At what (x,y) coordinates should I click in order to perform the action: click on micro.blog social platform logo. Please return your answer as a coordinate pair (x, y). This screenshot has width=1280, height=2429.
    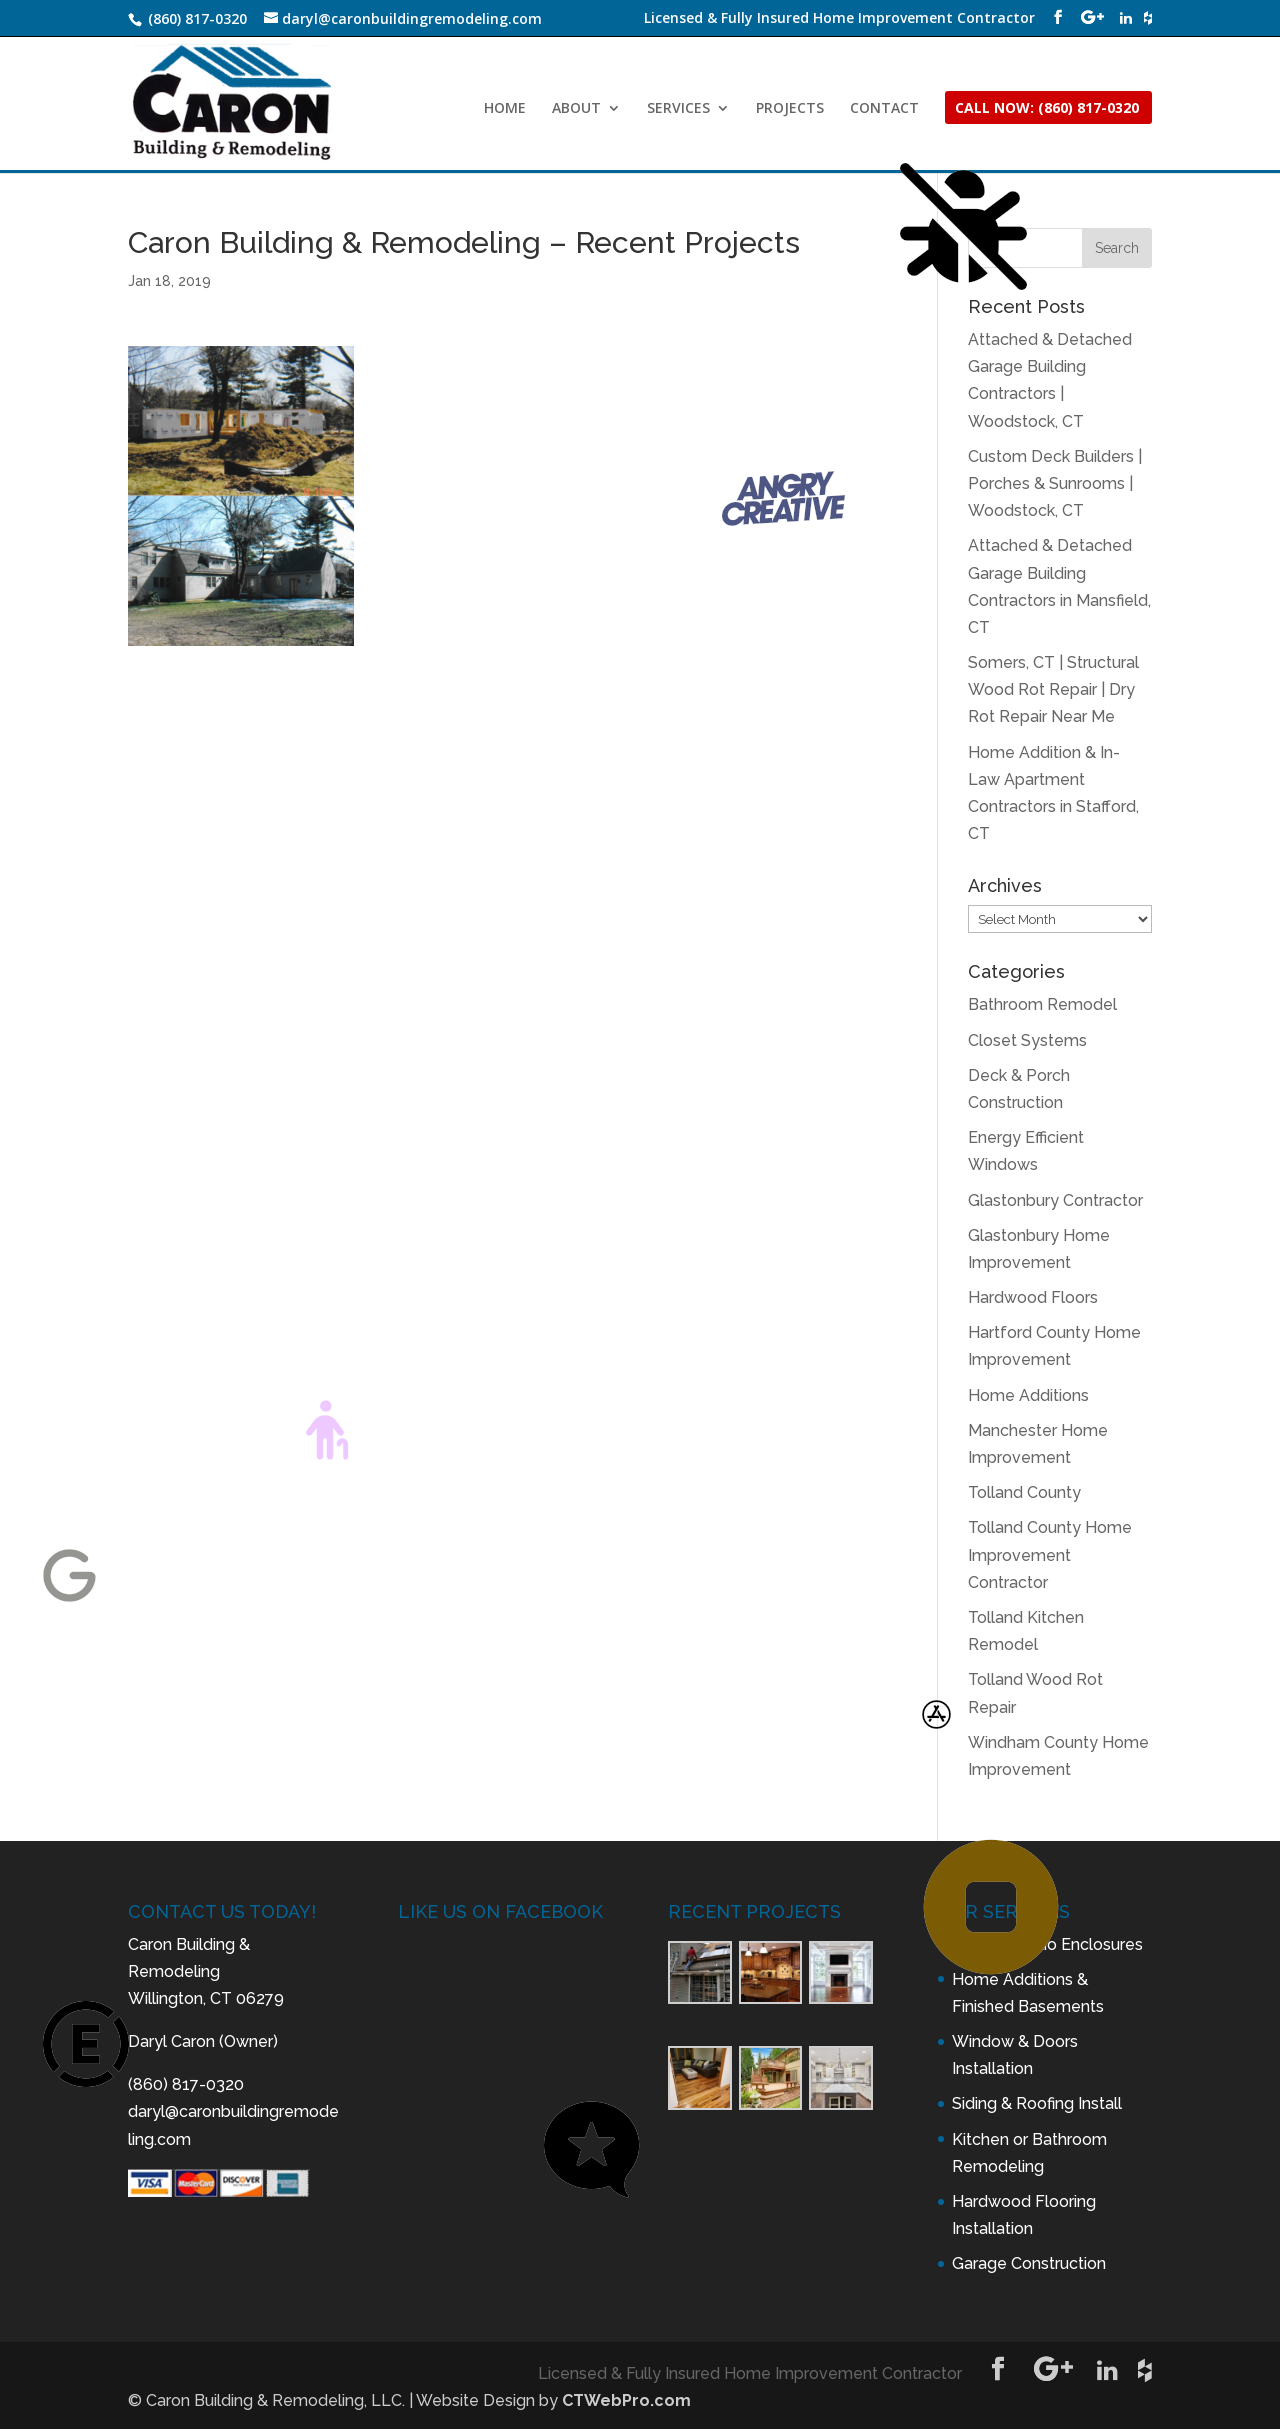
    Looking at the image, I should click on (591, 2149).